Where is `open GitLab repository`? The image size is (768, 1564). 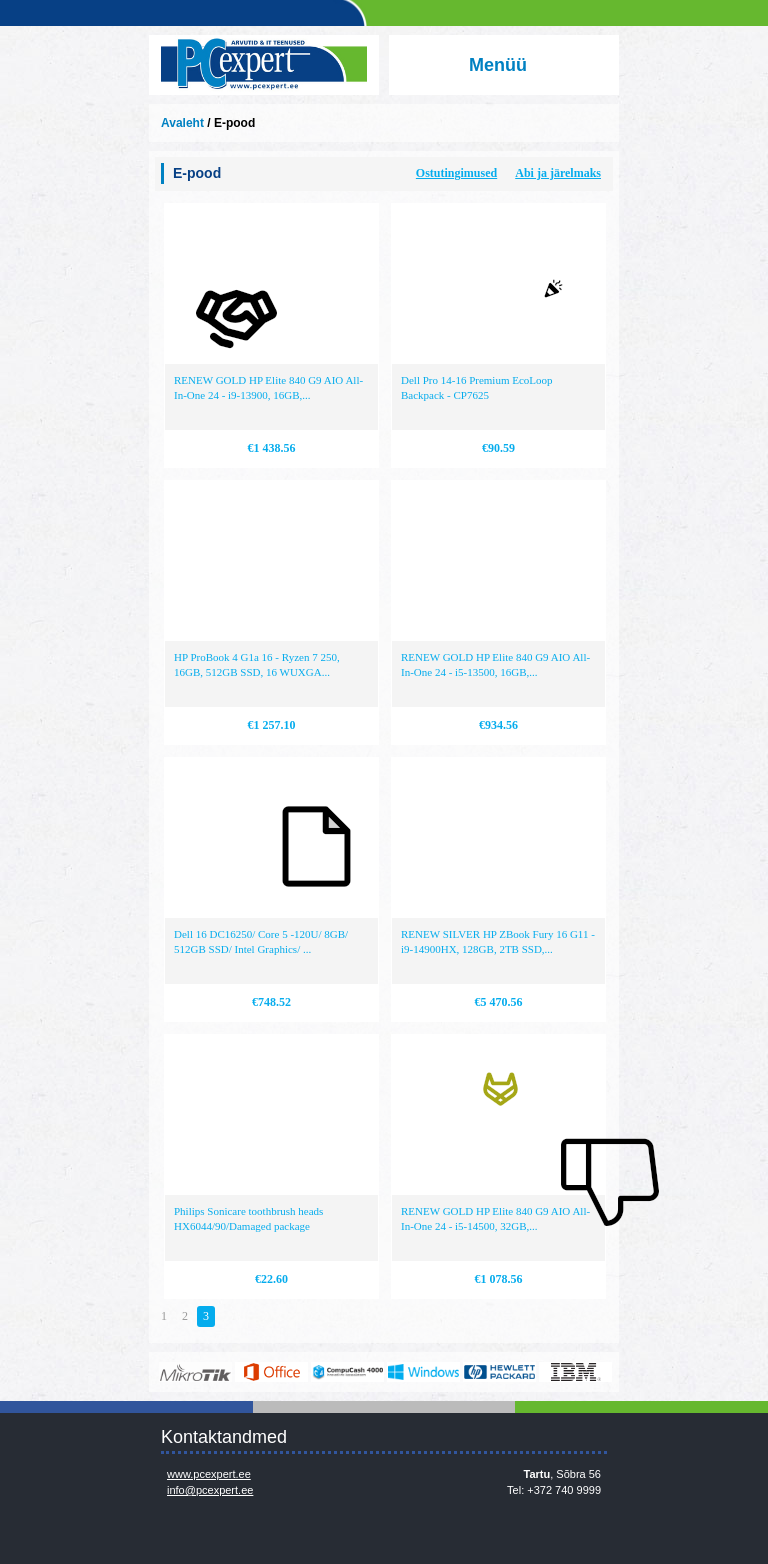 open GitLab repository is located at coordinates (500, 1088).